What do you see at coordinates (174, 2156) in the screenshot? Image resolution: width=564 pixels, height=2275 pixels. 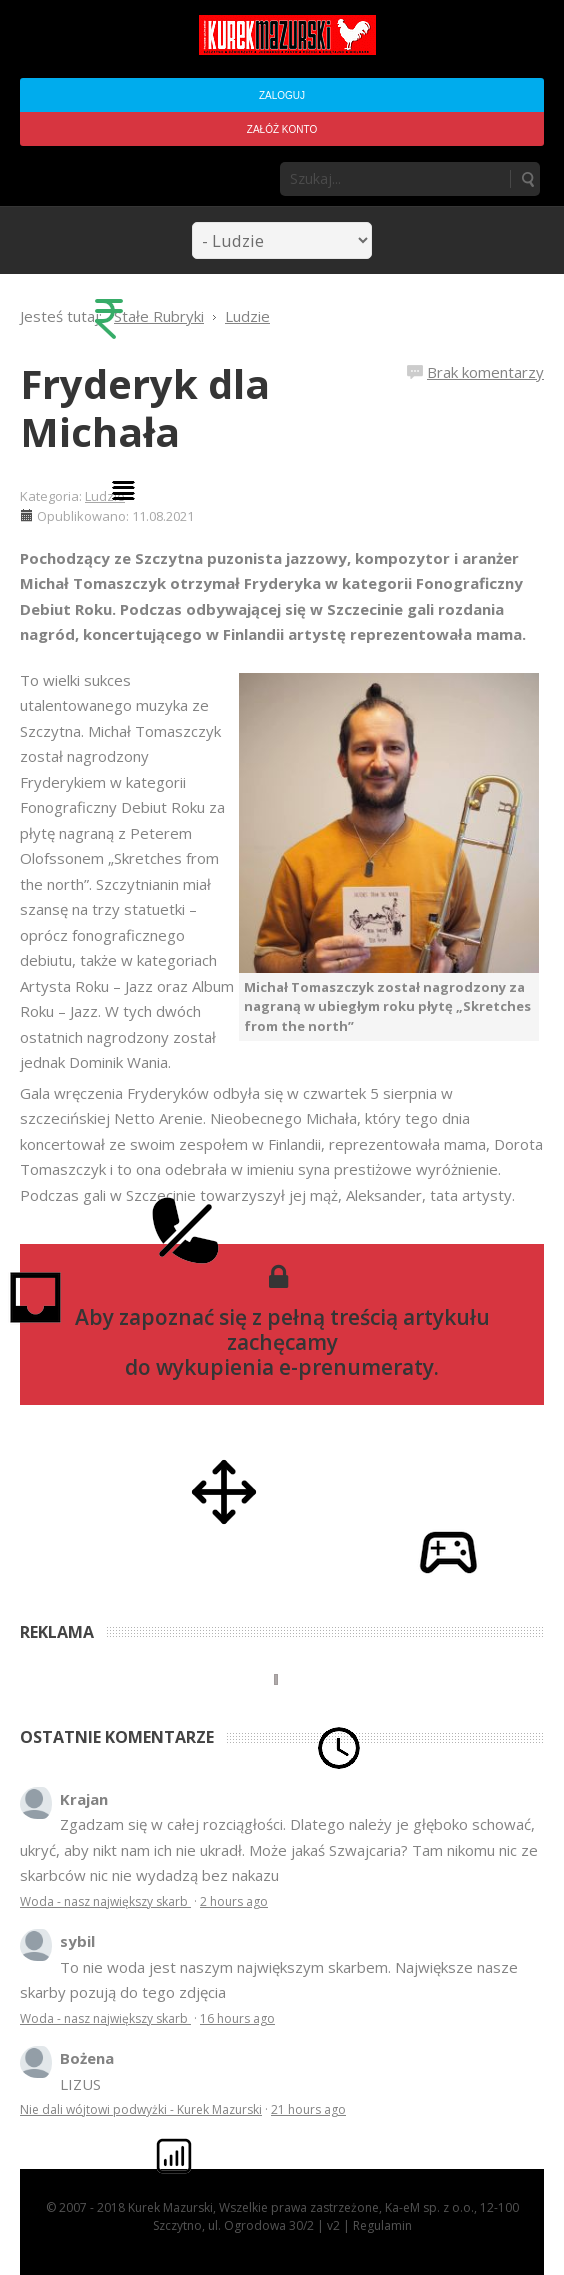 I see `view analytics or statistics` at bounding box center [174, 2156].